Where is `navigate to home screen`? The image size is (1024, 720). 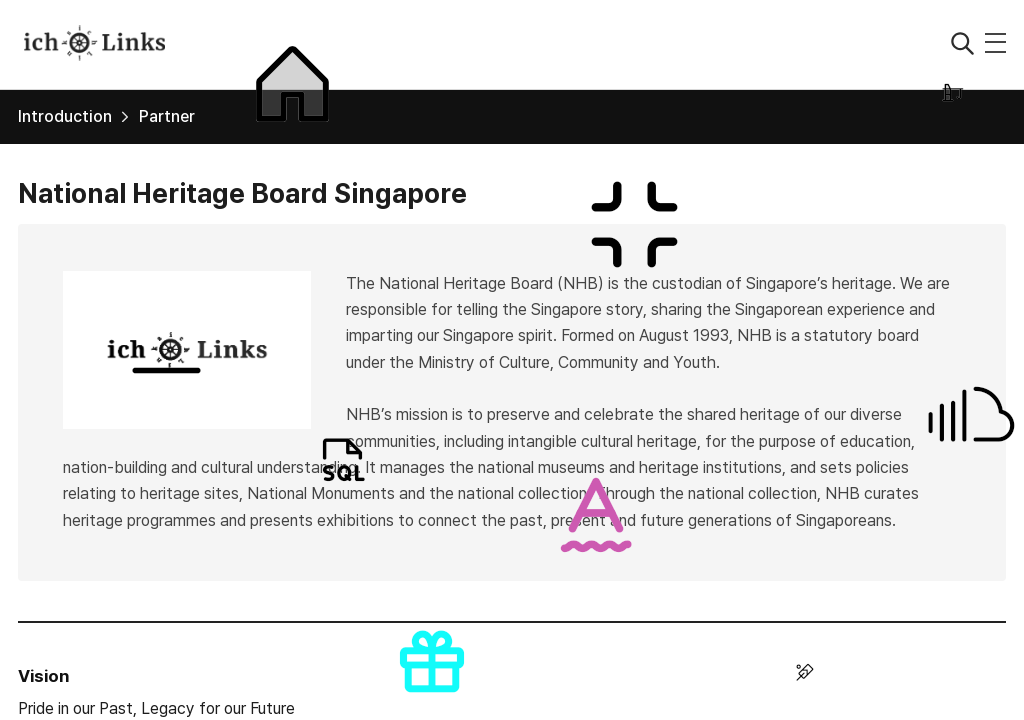
navigate to home screen is located at coordinates (292, 85).